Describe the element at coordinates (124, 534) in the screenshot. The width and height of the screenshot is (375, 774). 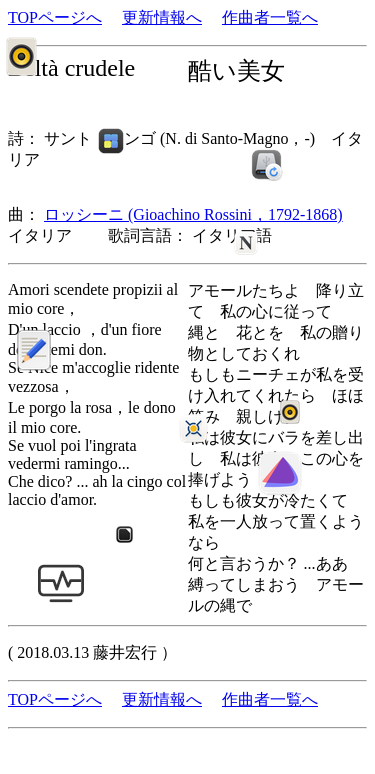
I see `open LibreOffice application` at that location.